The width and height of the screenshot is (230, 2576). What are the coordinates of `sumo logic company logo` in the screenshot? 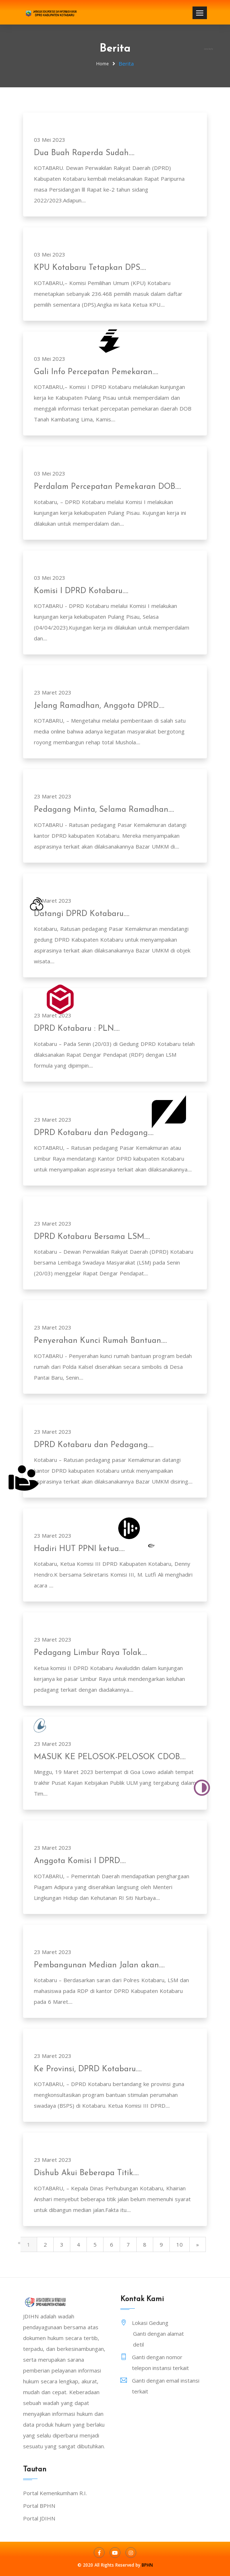 It's located at (208, 49).